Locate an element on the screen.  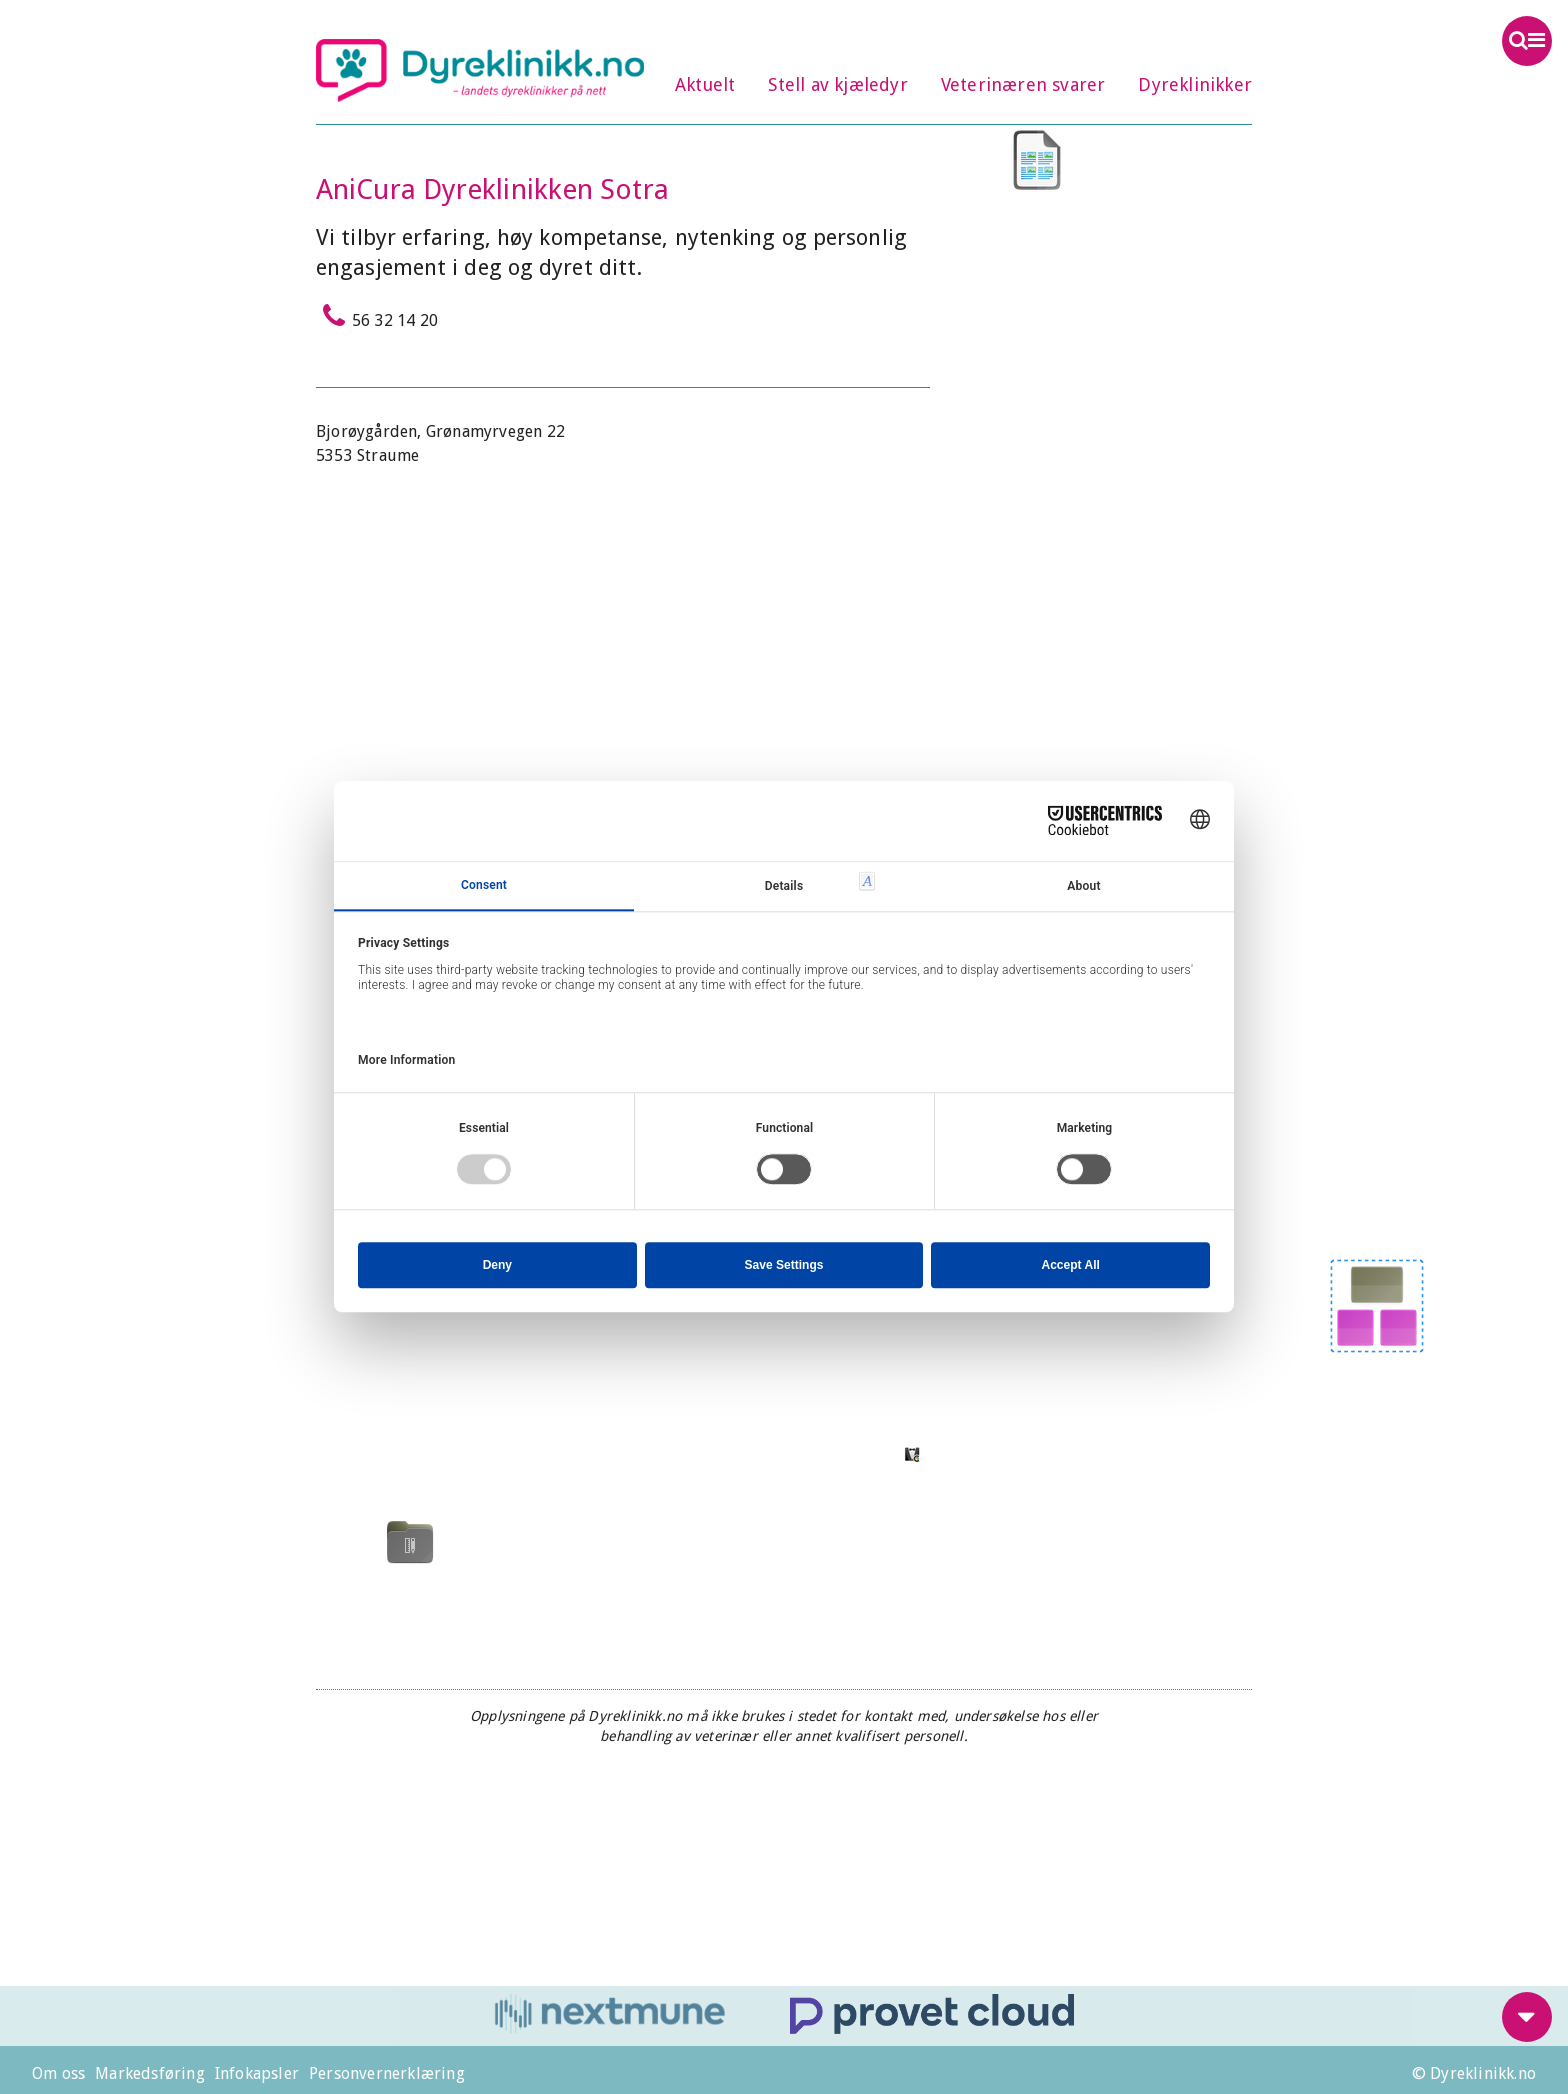
select all items in the current view is located at coordinates (1377, 1306).